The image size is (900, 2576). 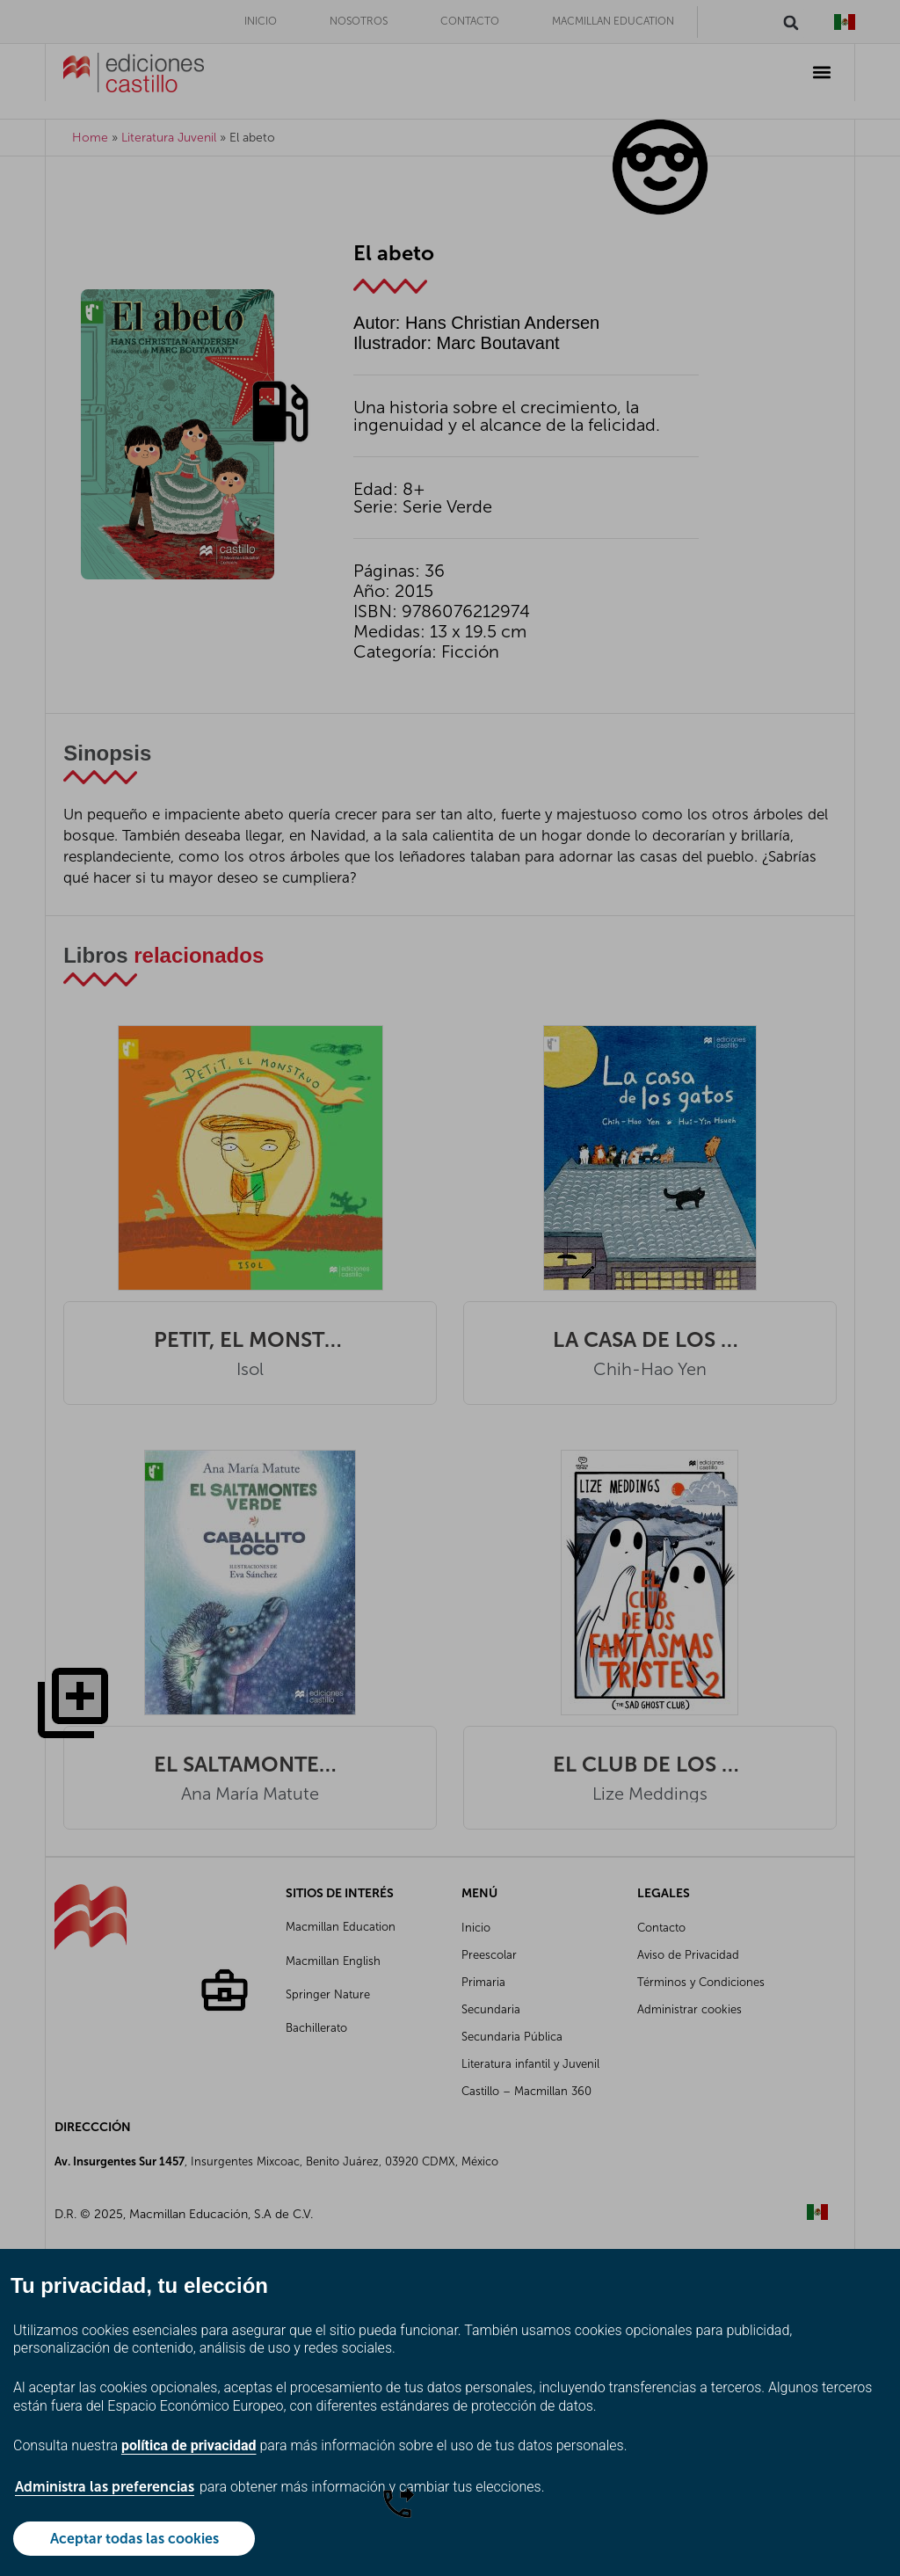 What do you see at coordinates (660, 167) in the screenshot?
I see `select nerd or geeky mood/reaction` at bounding box center [660, 167].